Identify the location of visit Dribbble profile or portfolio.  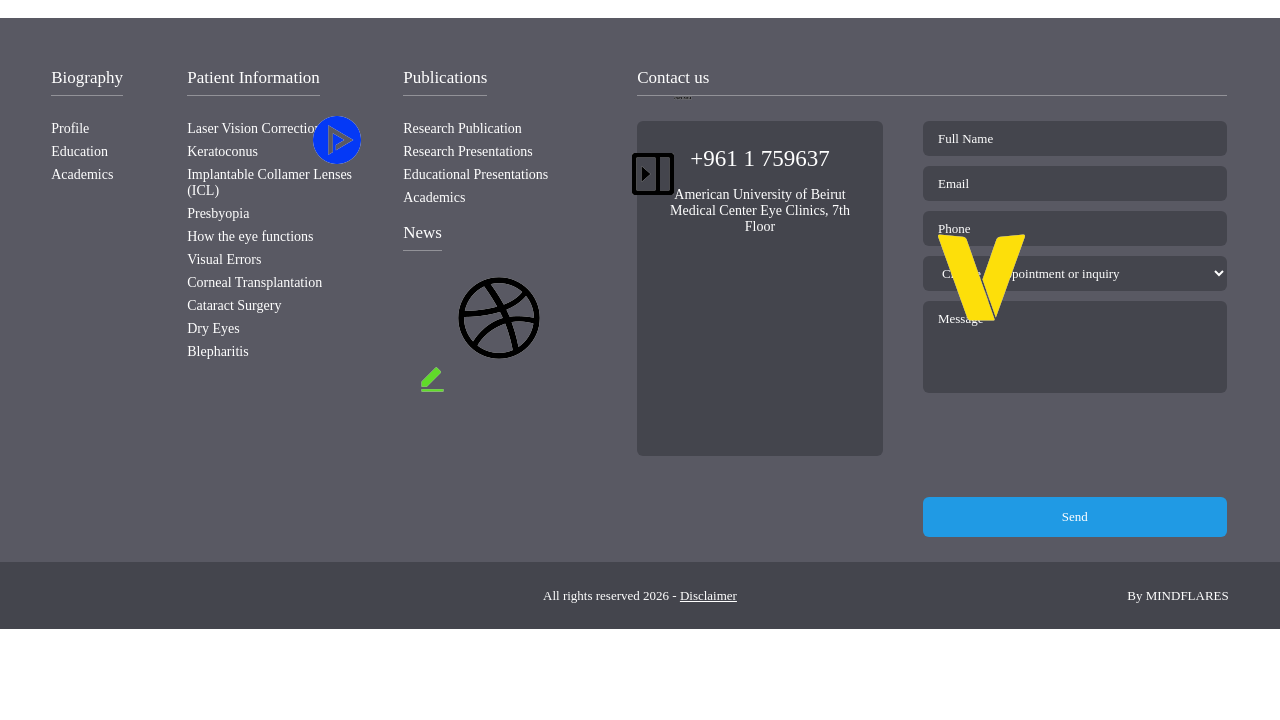
(499, 318).